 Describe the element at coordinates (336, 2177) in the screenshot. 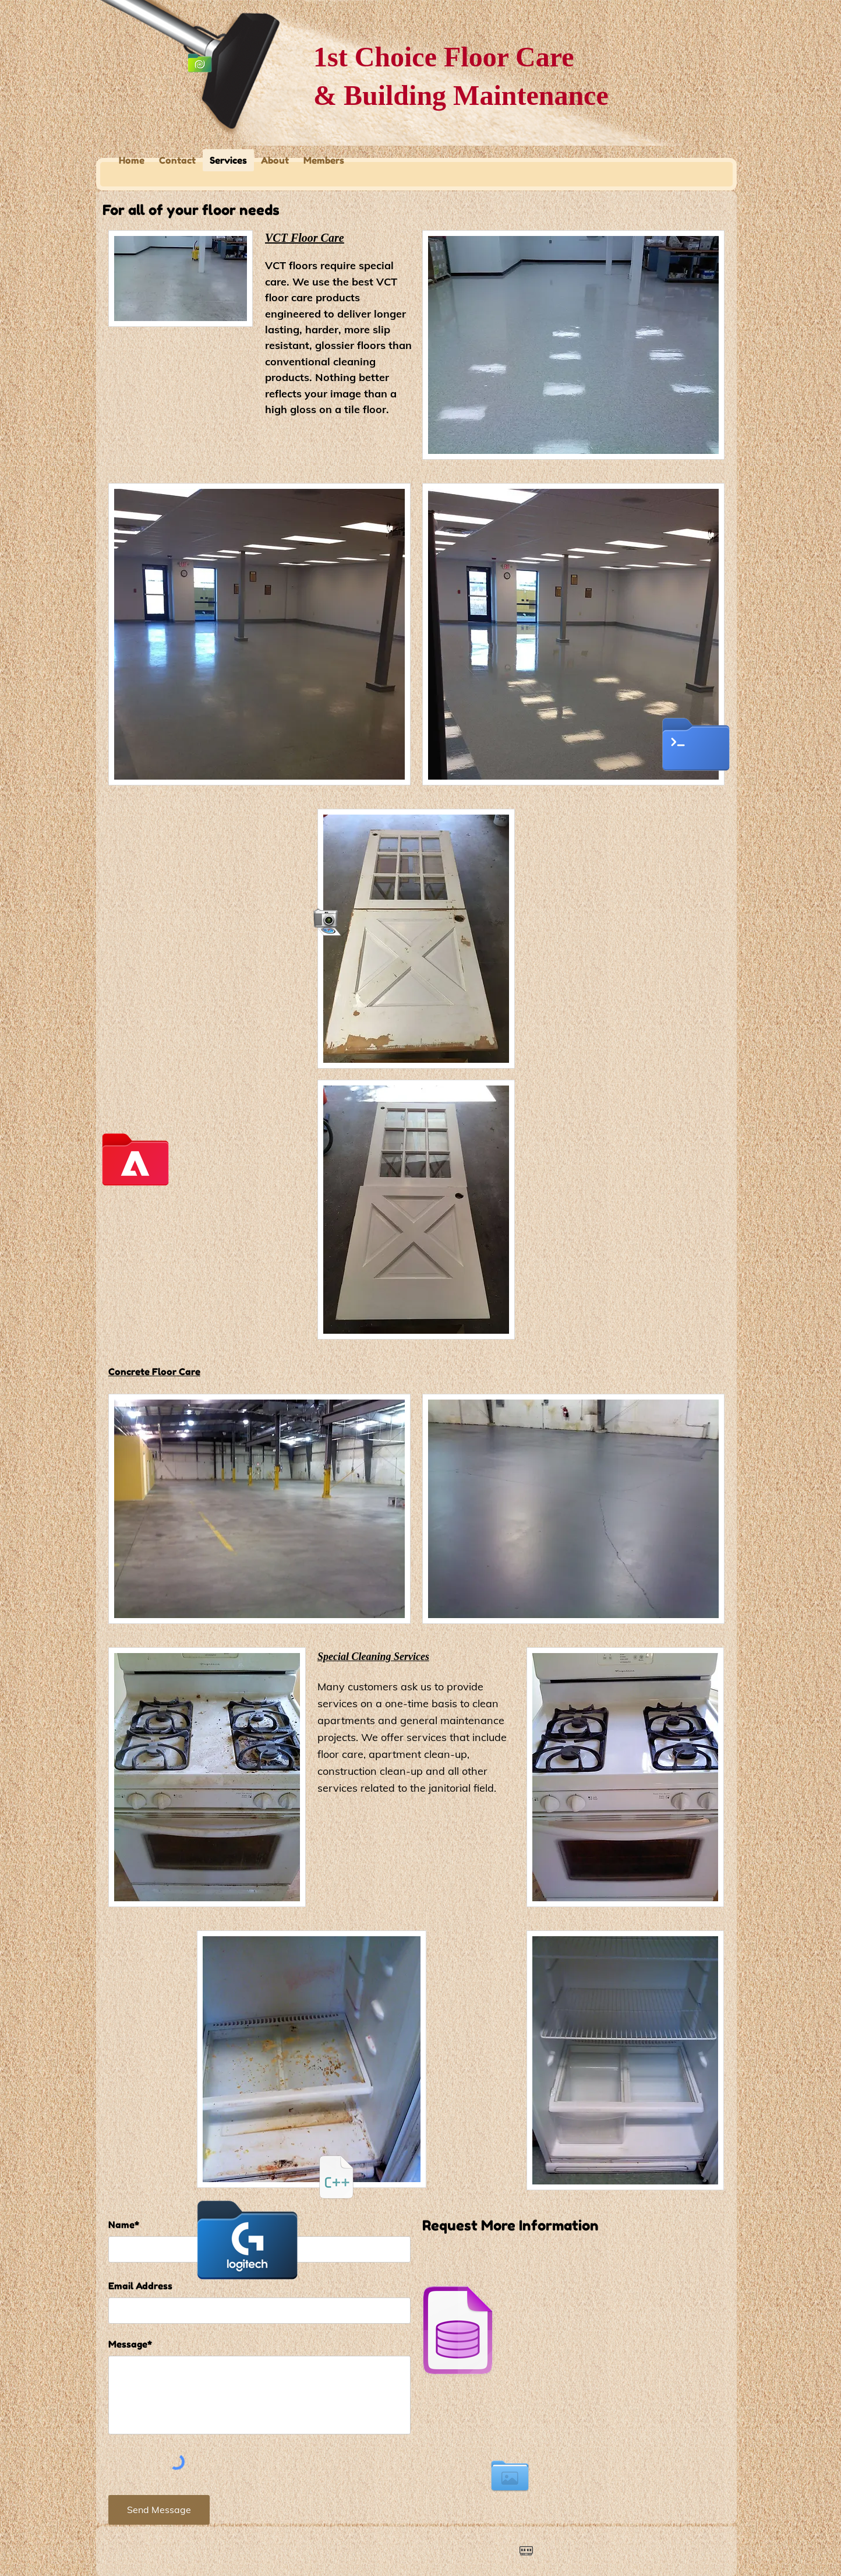

I see `a C++ source code file` at that location.